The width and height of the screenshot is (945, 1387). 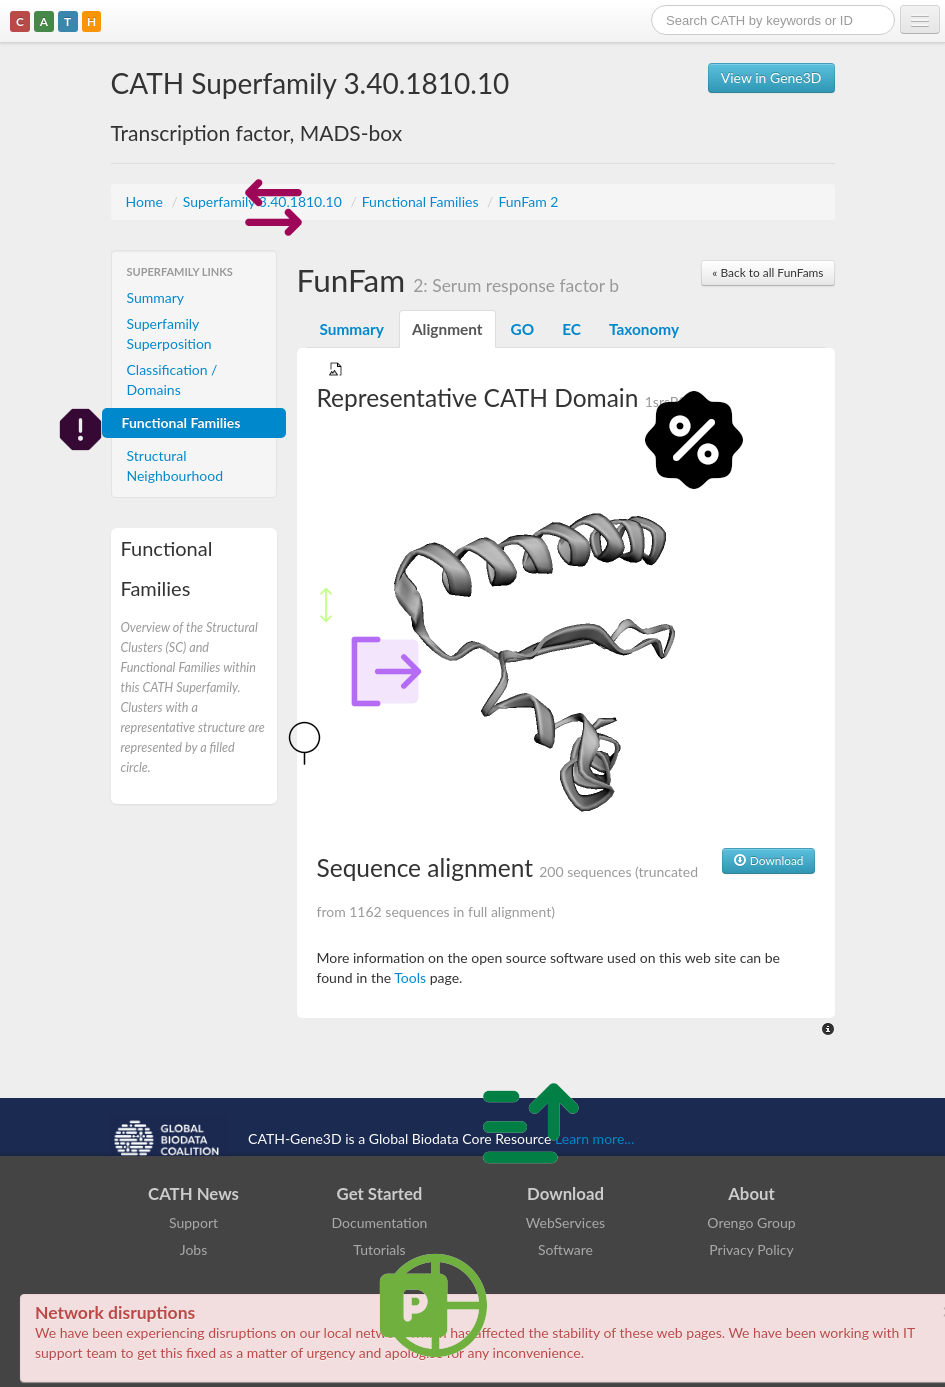 What do you see at coordinates (527, 1127) in the screenshot?
I see `sort items in descending order` at bounding box center [527, 1127].